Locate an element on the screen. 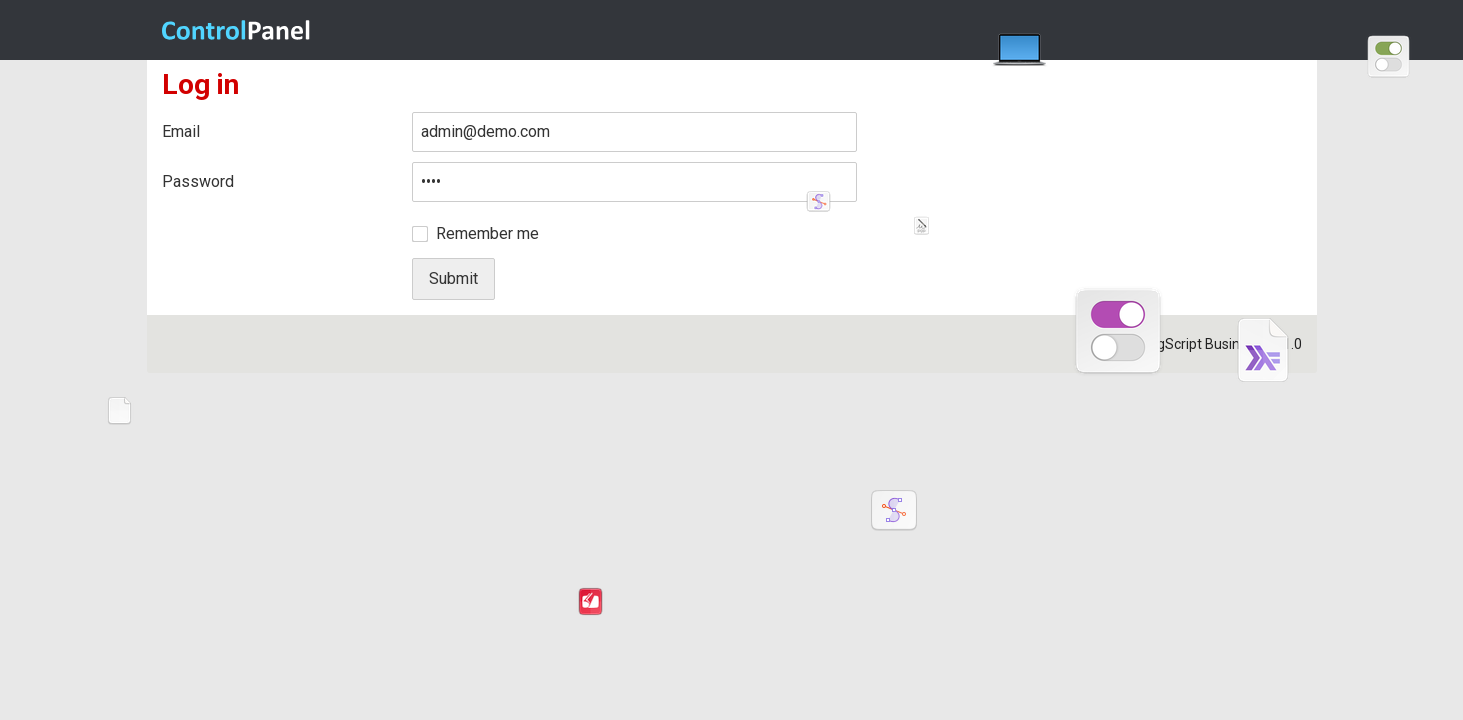 This screenshot has height=720, width=1463. open system tweaks or customization settings is located at coordinates (1118, 331).